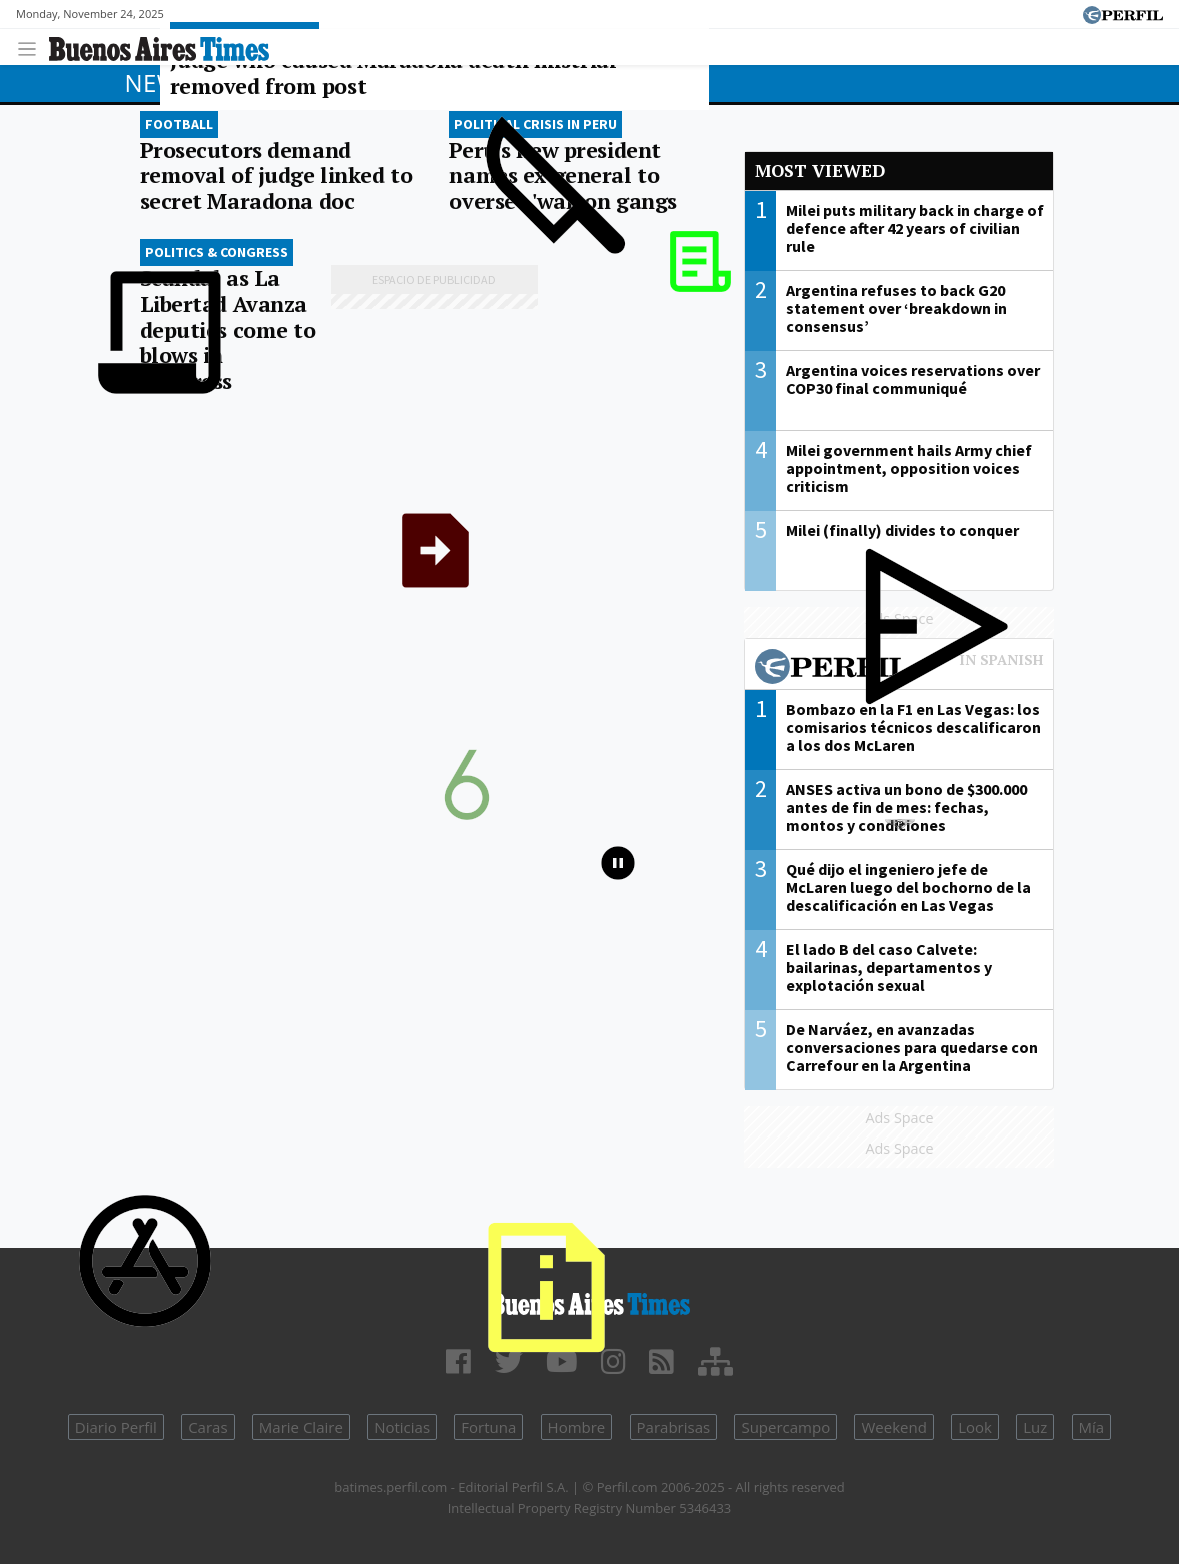 This screenshot has width=1179, height=1564. What do you see at coordinates (145, 1261) in the screenshot?
I see `open the App Store` at bounding box center [145, 1261].